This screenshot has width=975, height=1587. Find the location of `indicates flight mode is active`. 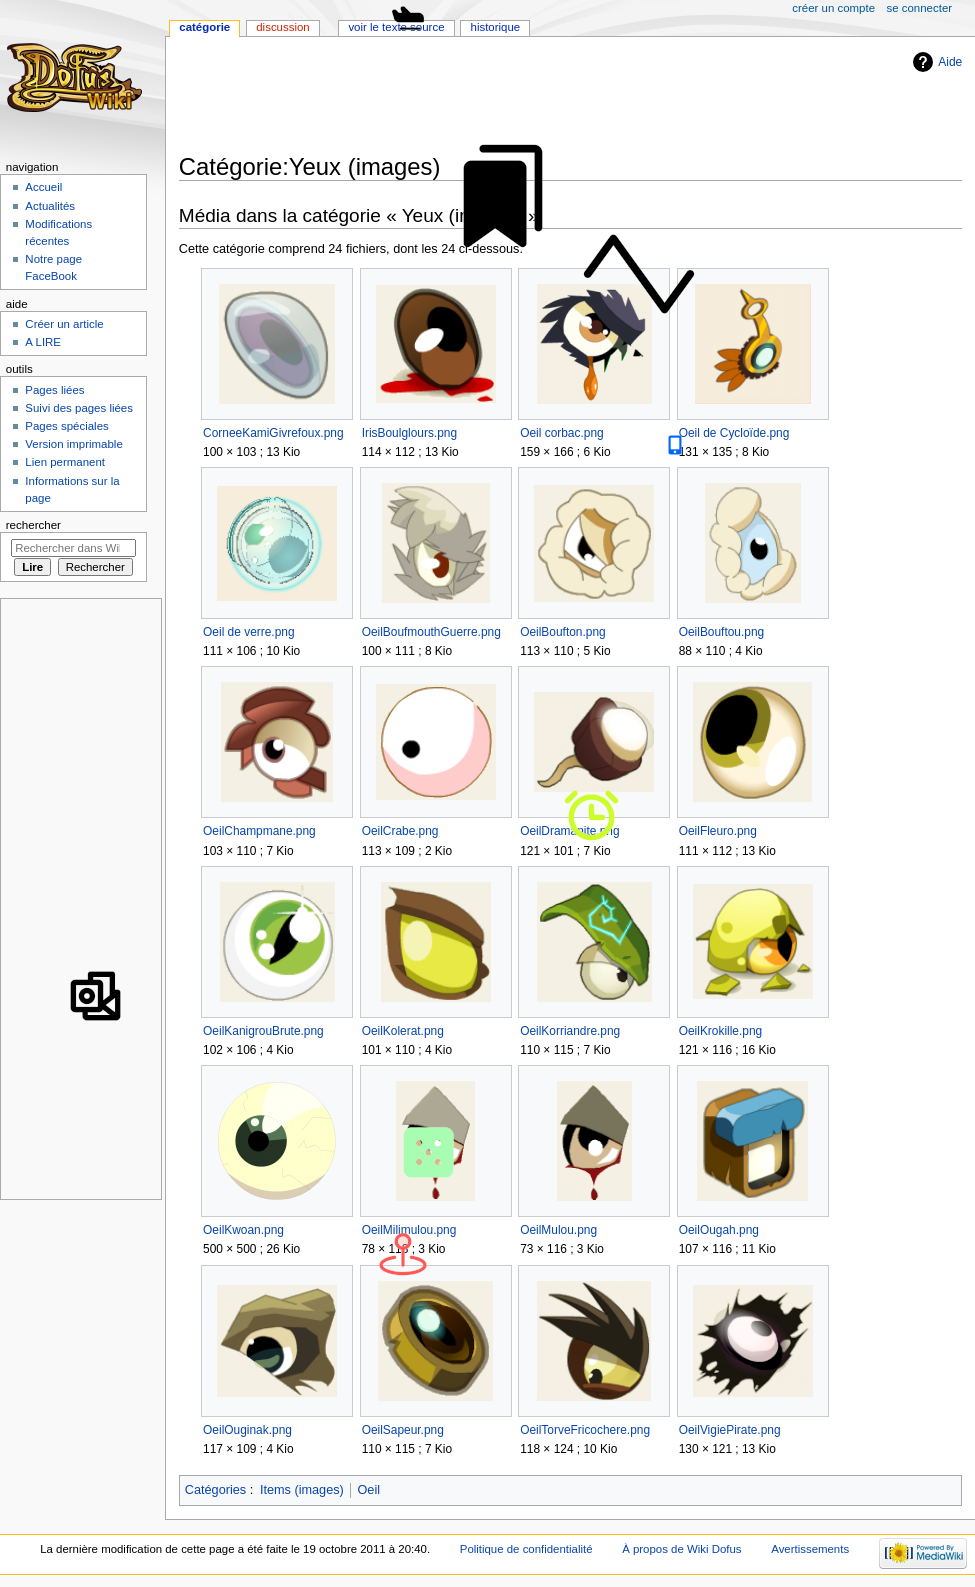

indicates flight mode is active is located at coordinates (408, 17).